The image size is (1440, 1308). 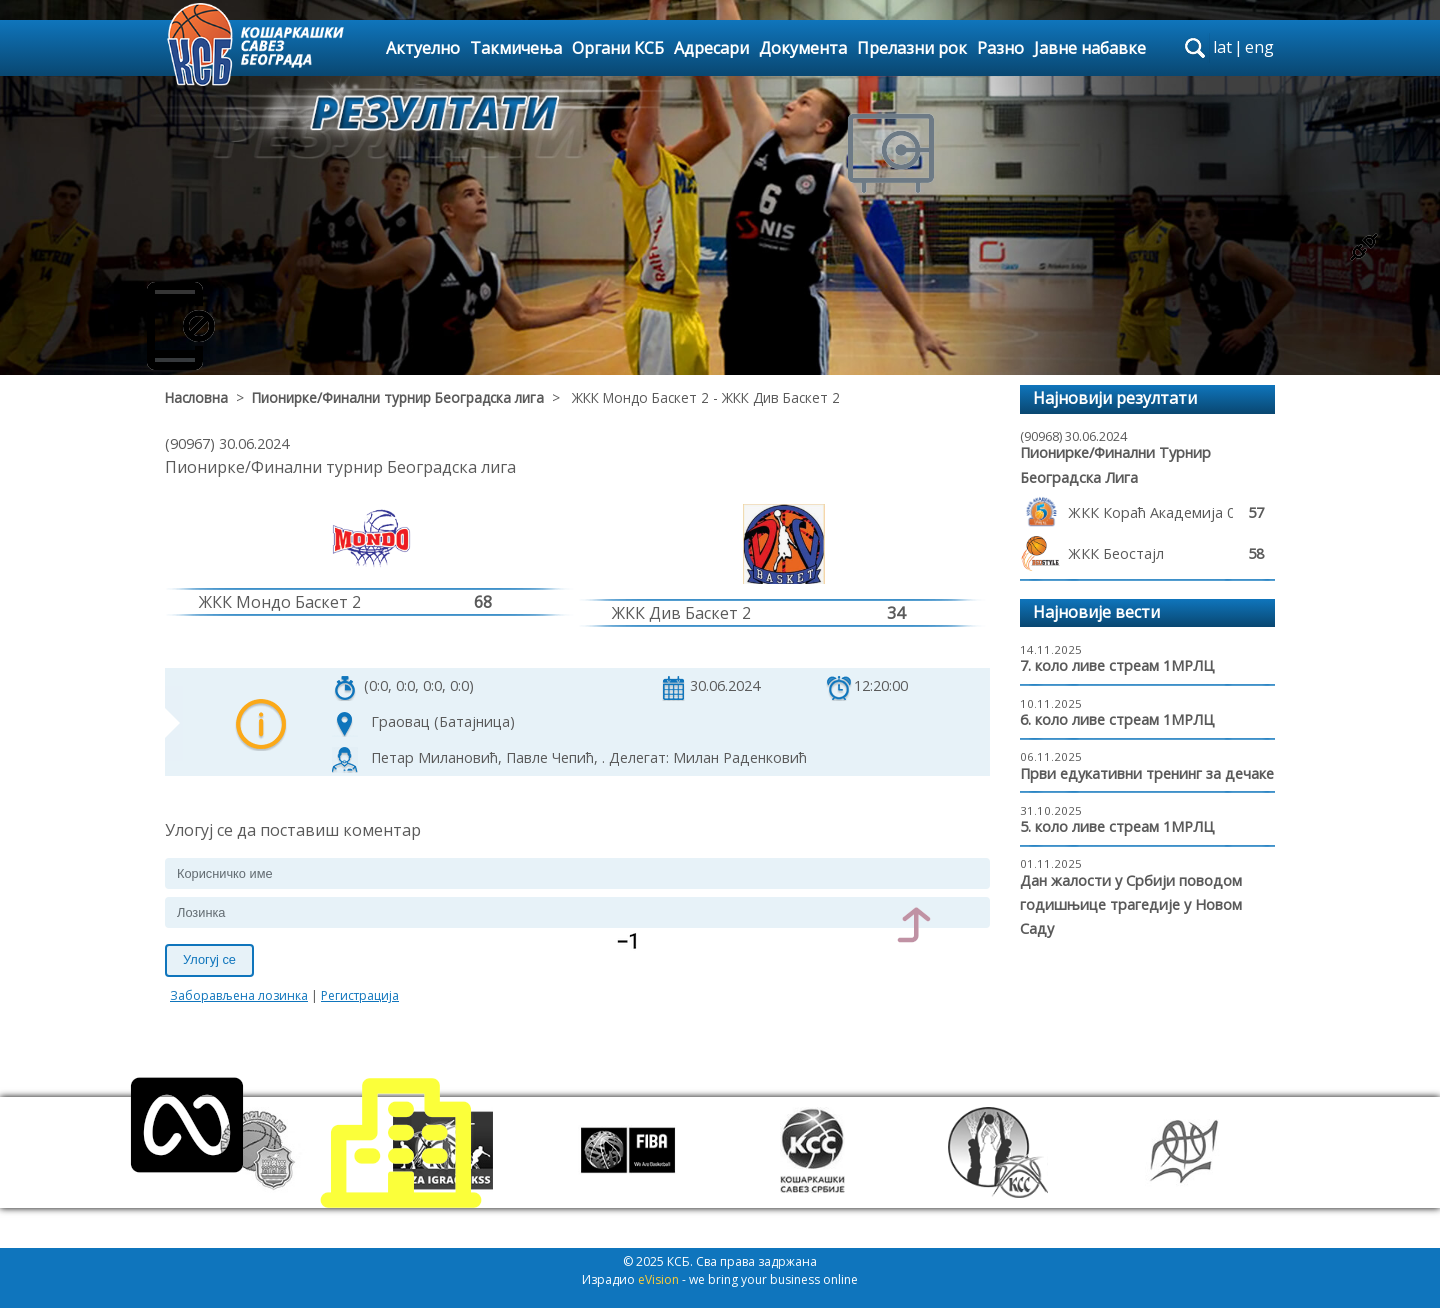 What do you see at coordinates (175, 326) in the screenshot?
I see `block or restrict an app` at bounding box center [175, 326].